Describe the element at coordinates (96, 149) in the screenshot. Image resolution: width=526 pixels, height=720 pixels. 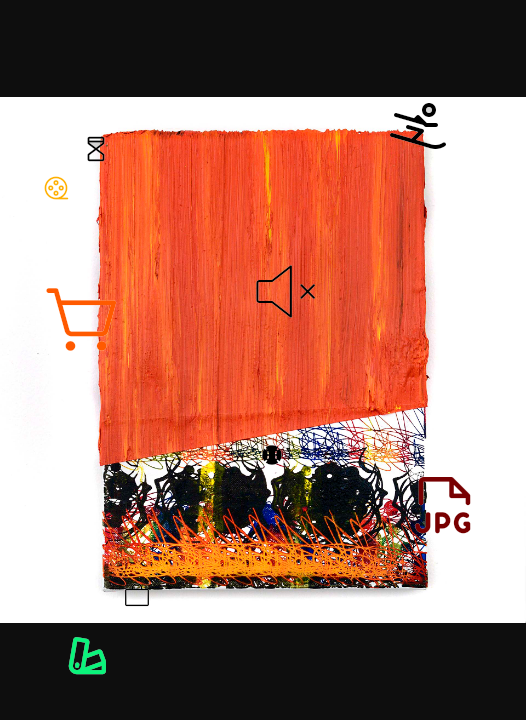
I see `indicates a timer with significant time remaining` at that location.